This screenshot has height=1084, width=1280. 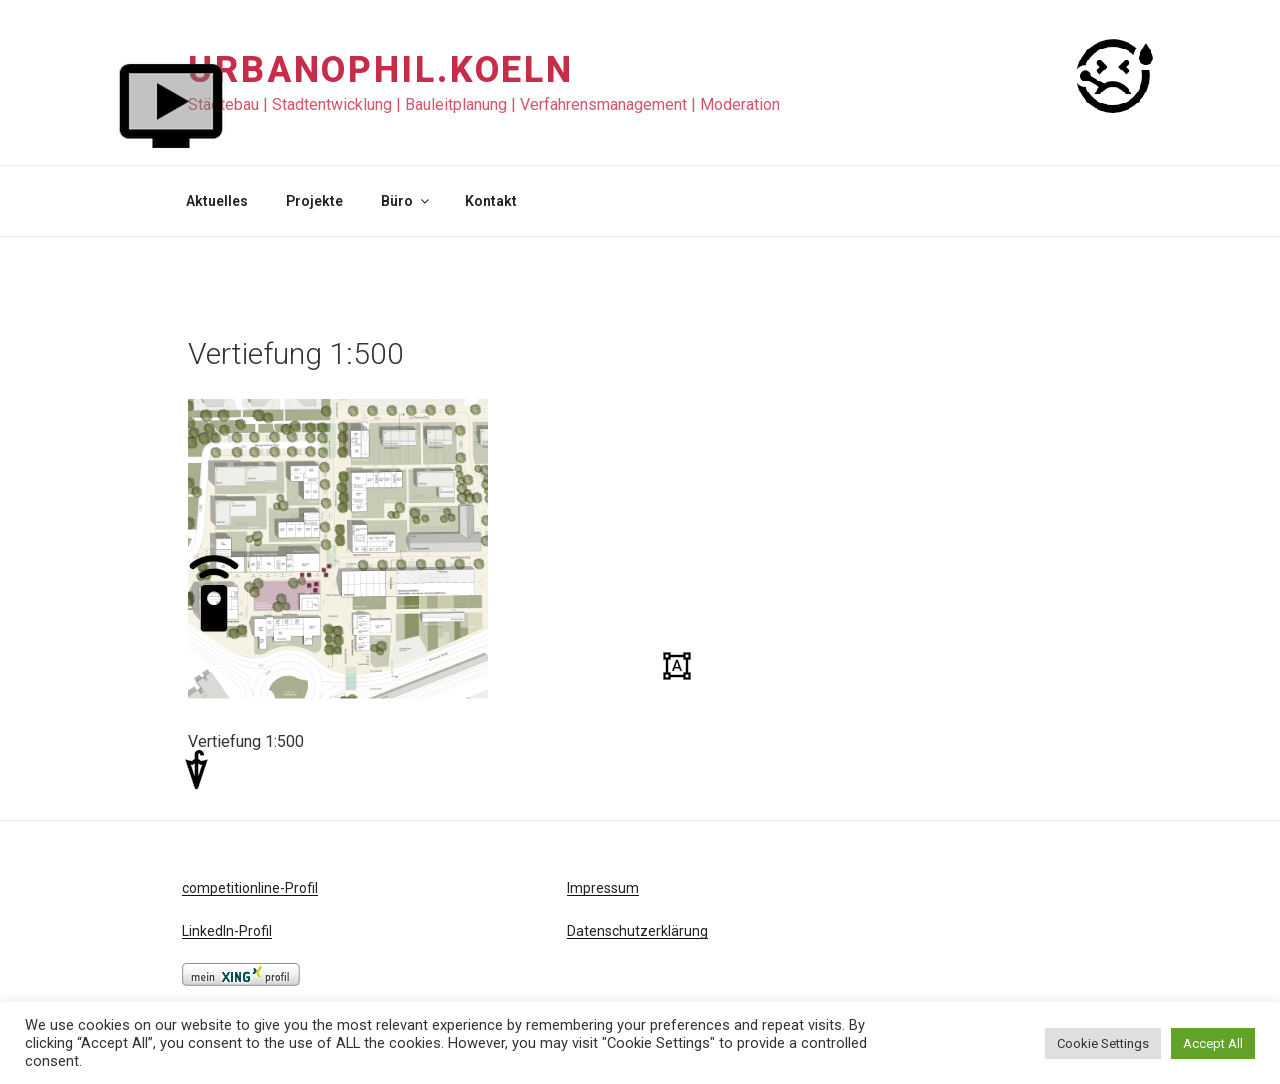 What do you see at coordinates (171, 106) in the screenshot?
I see `access on-demand video content` at bounding box center [171, 106].